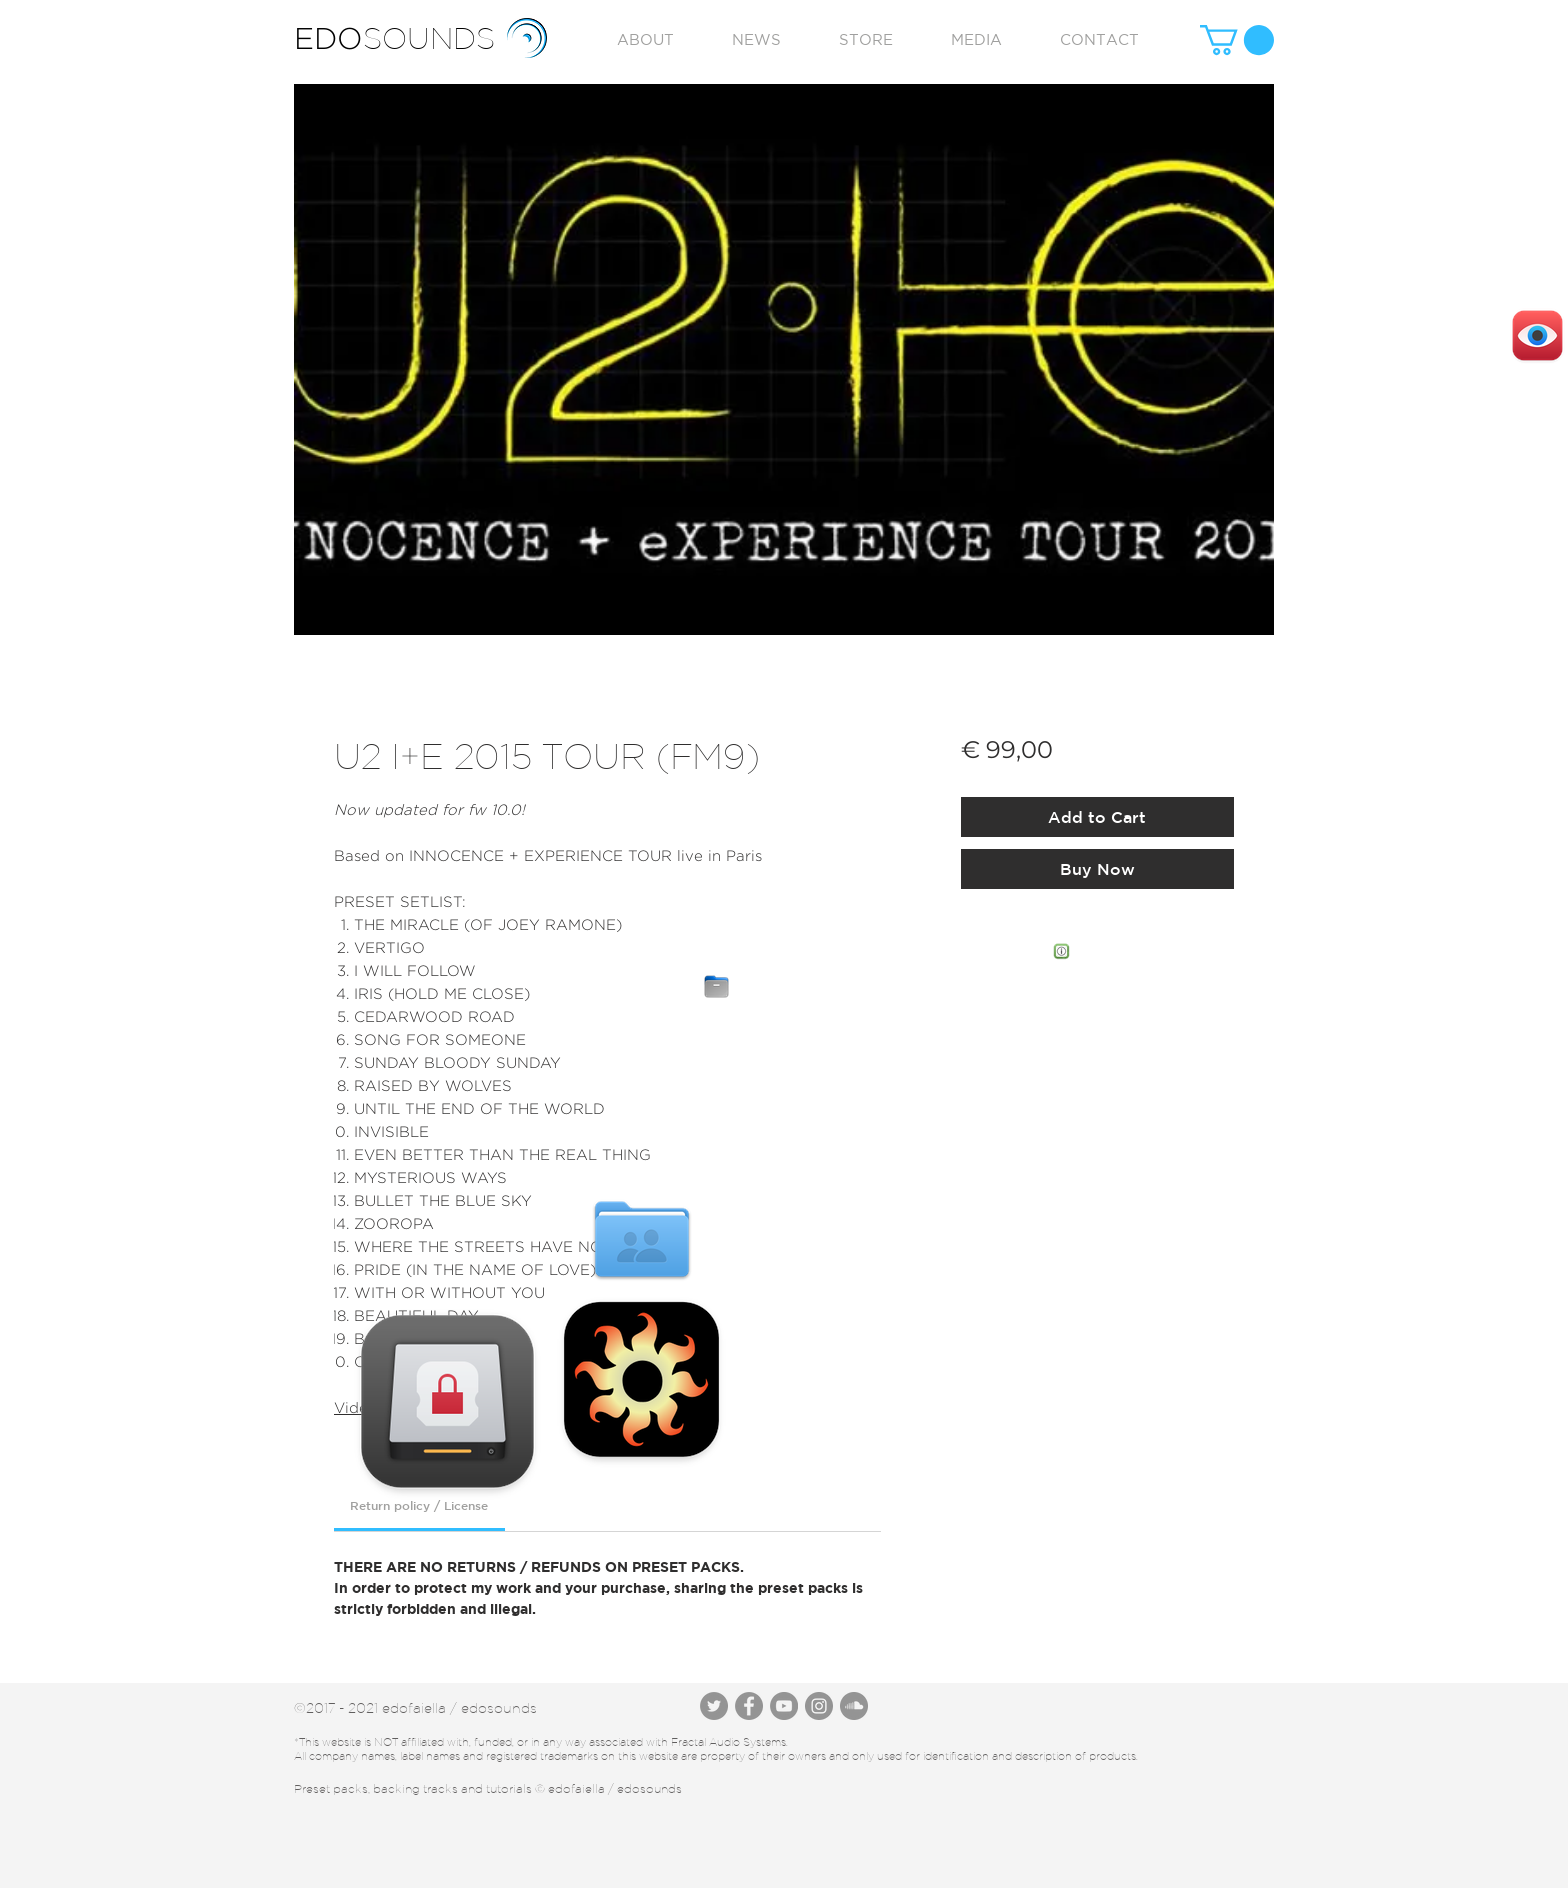  What do you see at coordinates (447, 1401) in the screenshot?
I see `access encryption and security settings` at bounding box center [447, 1401].